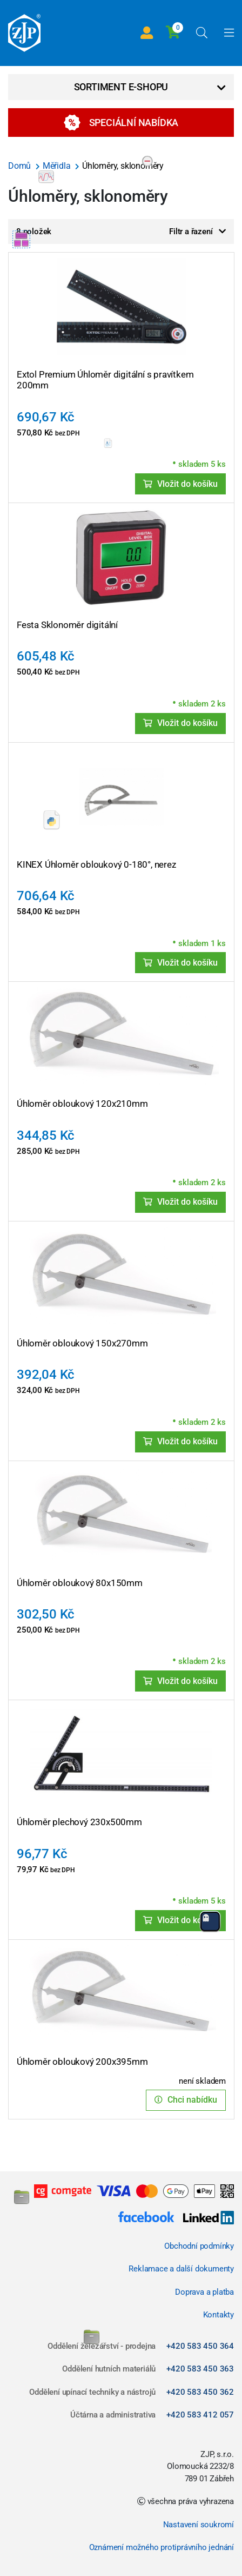 The width and height of the screenshot is (242, 2576). I want to click on python 3 source code file, so click(51, 820).